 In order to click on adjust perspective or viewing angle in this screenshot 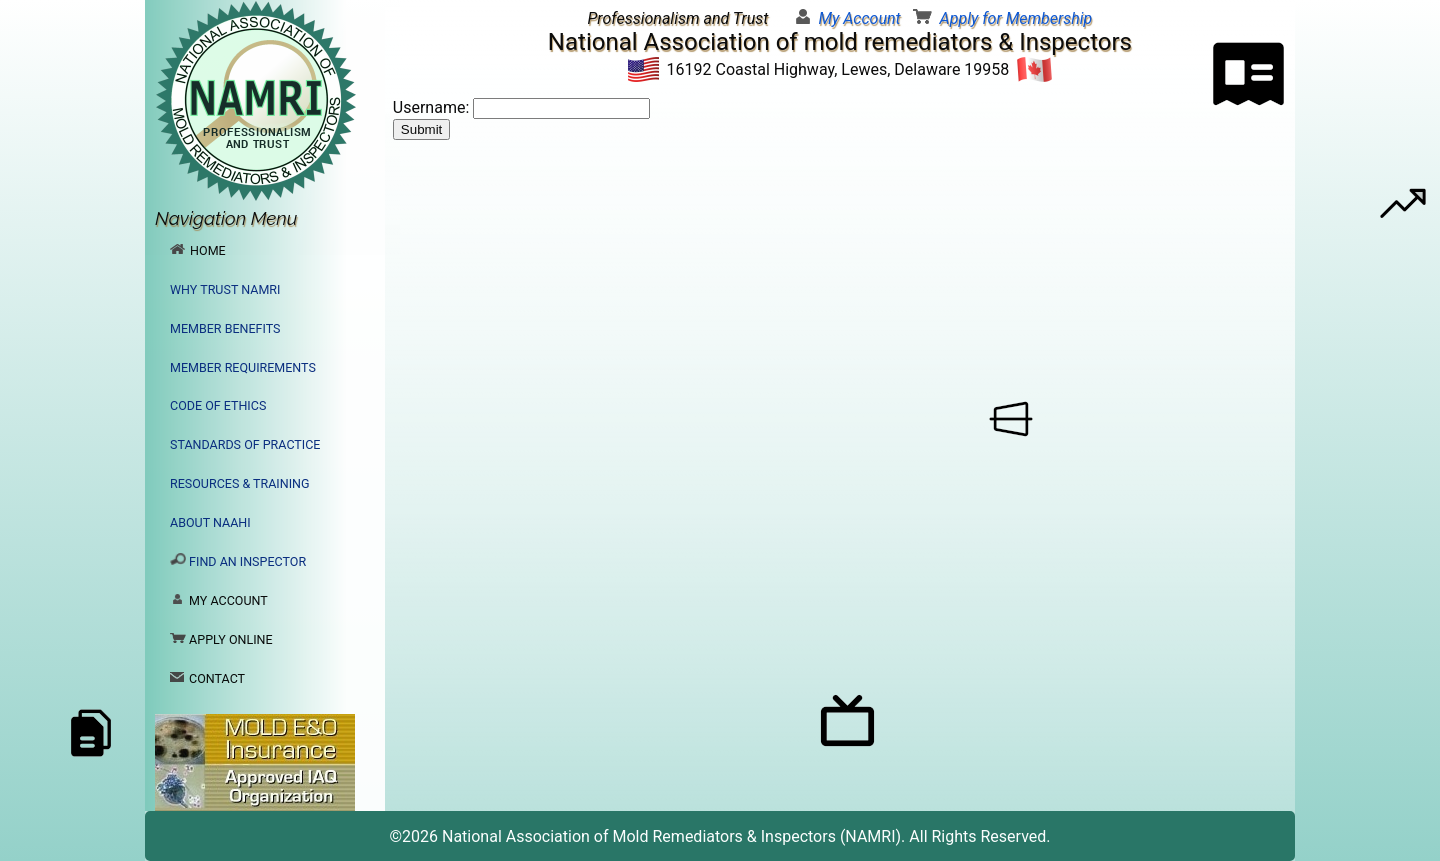, I will do `click(1011, 419)`.